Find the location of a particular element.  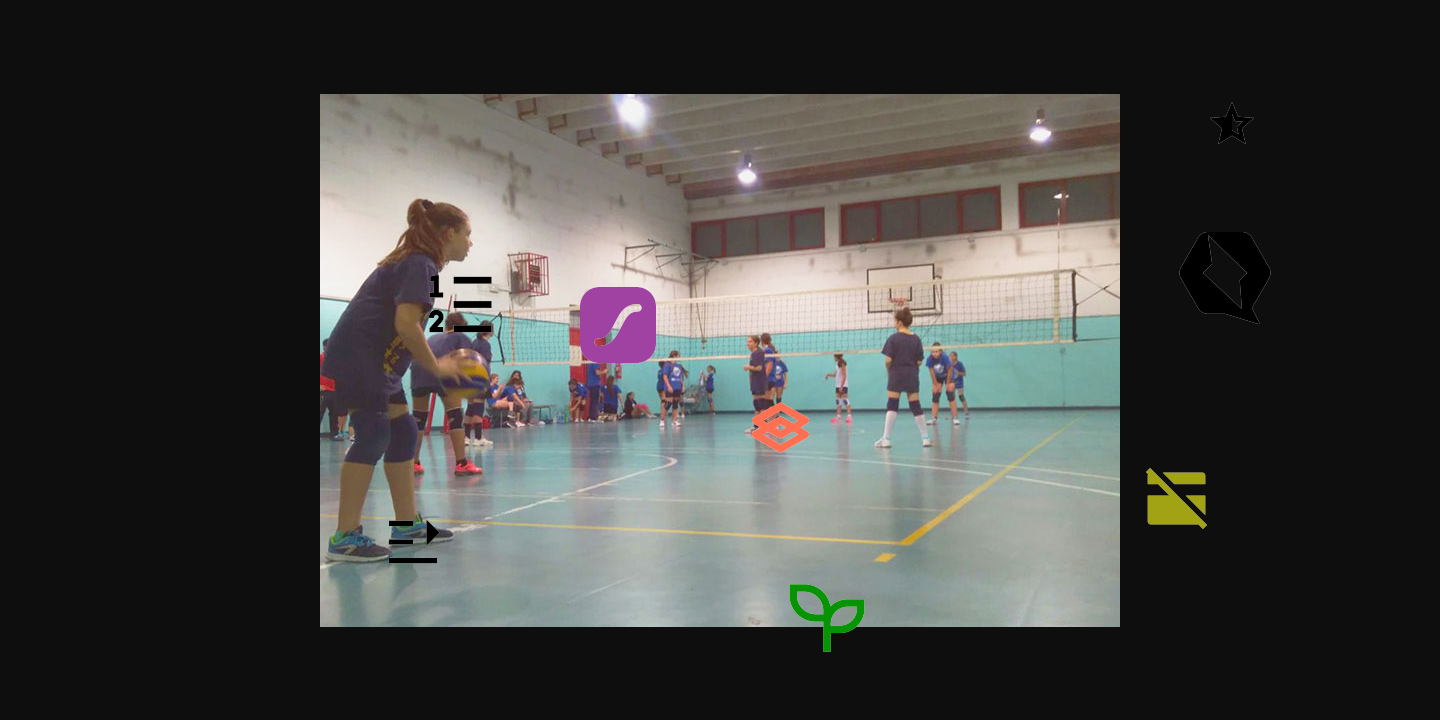

open lottiefiles app is located at coordinates (618, 325).